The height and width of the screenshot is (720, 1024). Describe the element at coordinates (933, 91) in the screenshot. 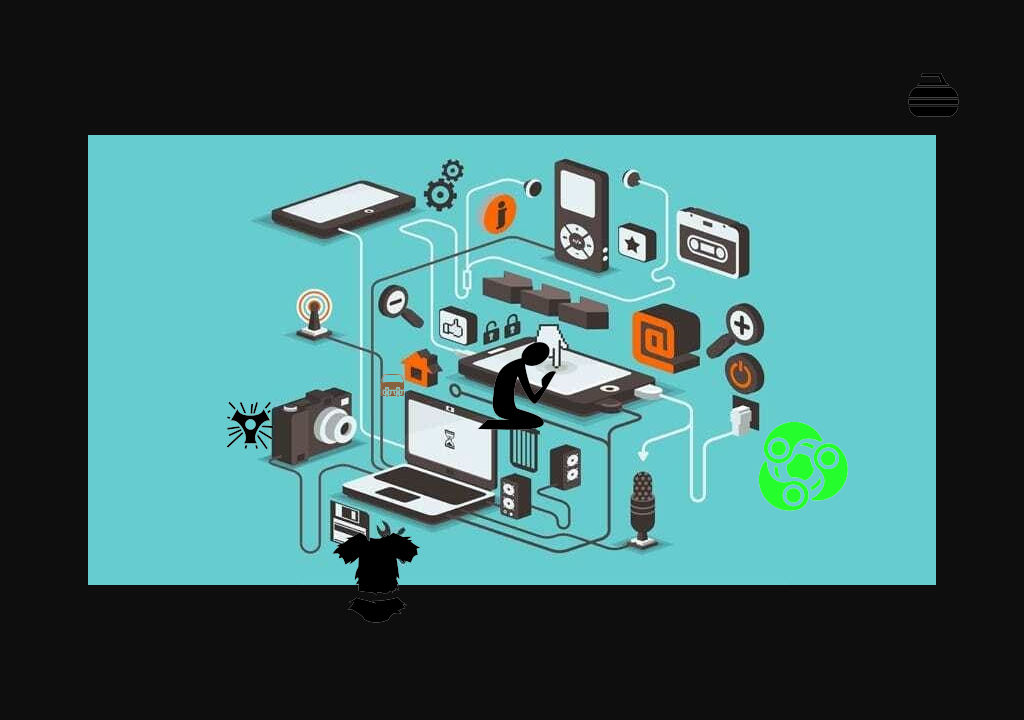

I see `access curling game or sports content` at that location.